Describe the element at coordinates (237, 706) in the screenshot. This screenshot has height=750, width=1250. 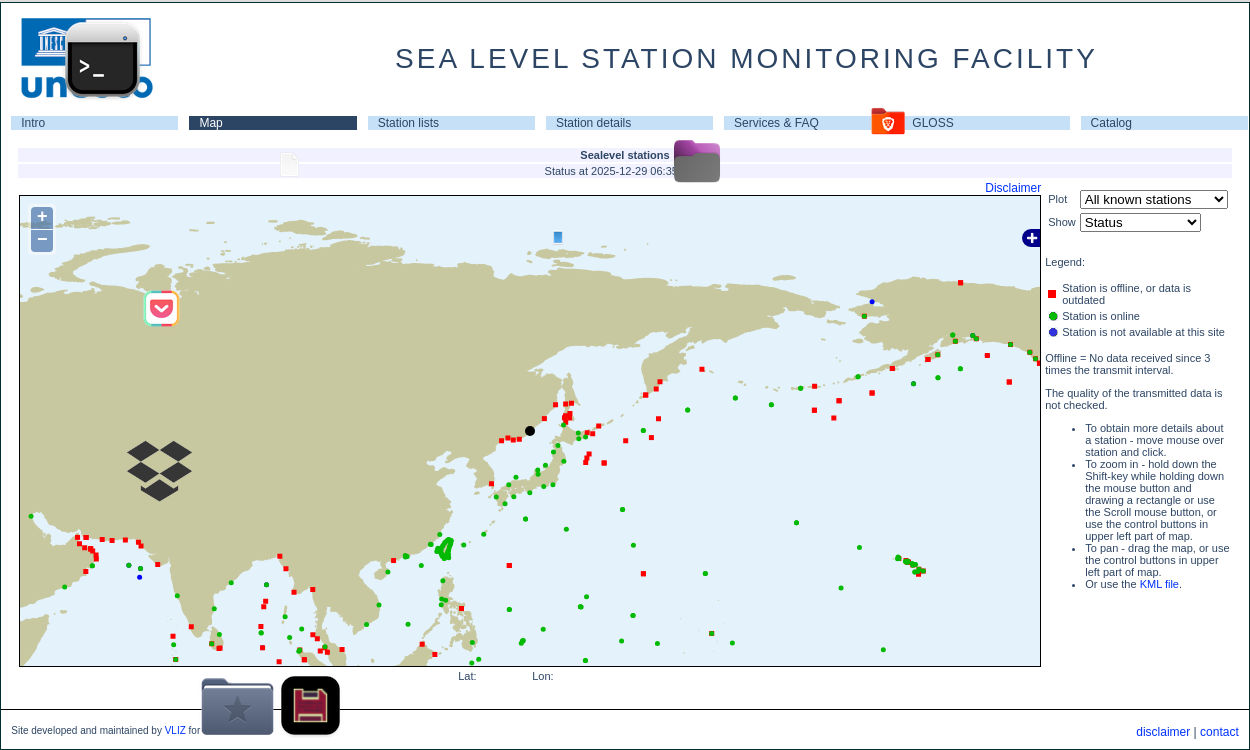
I see `open bookmarked or favorite files` at that location.